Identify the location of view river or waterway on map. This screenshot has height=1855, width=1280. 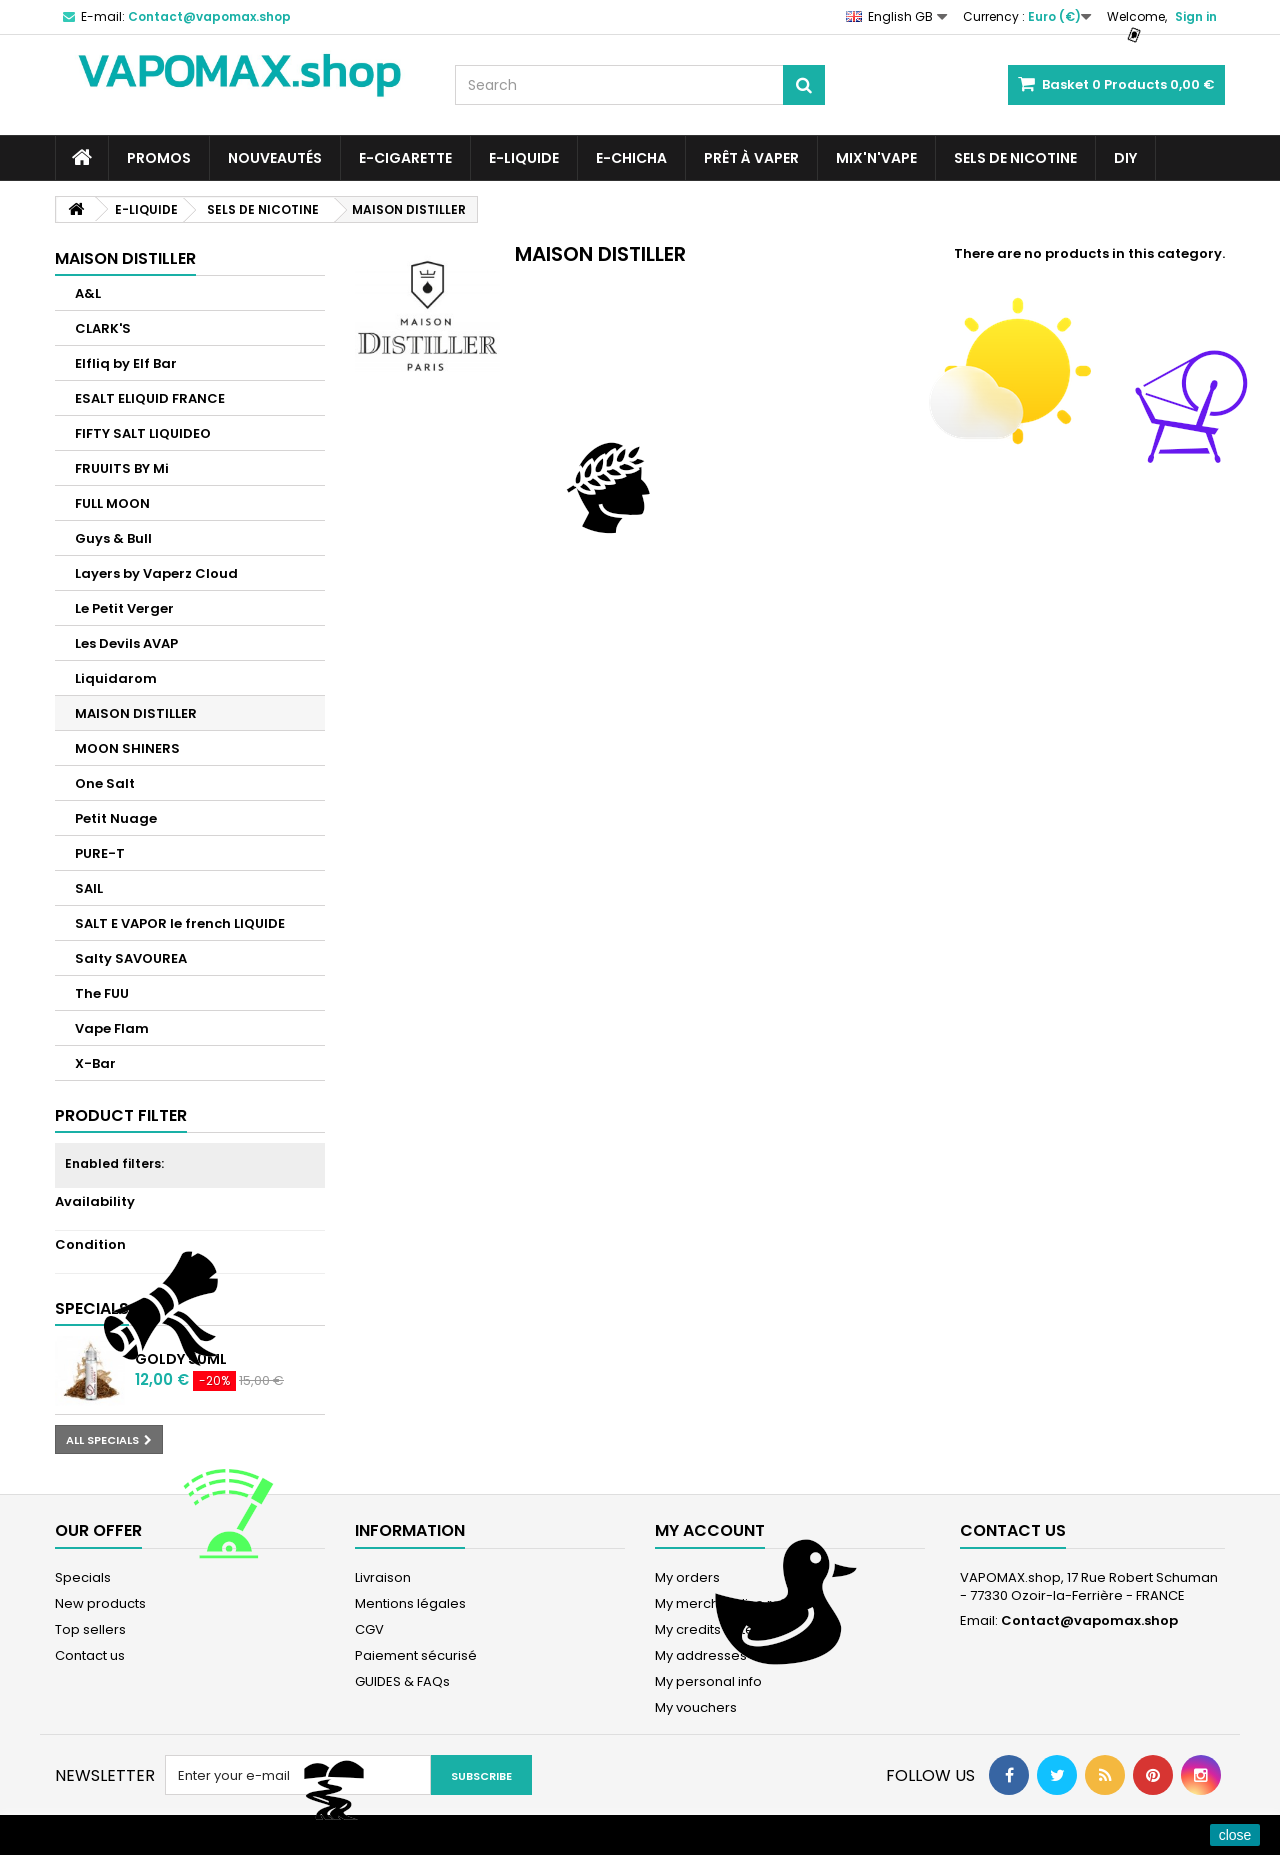
(334, 1790).